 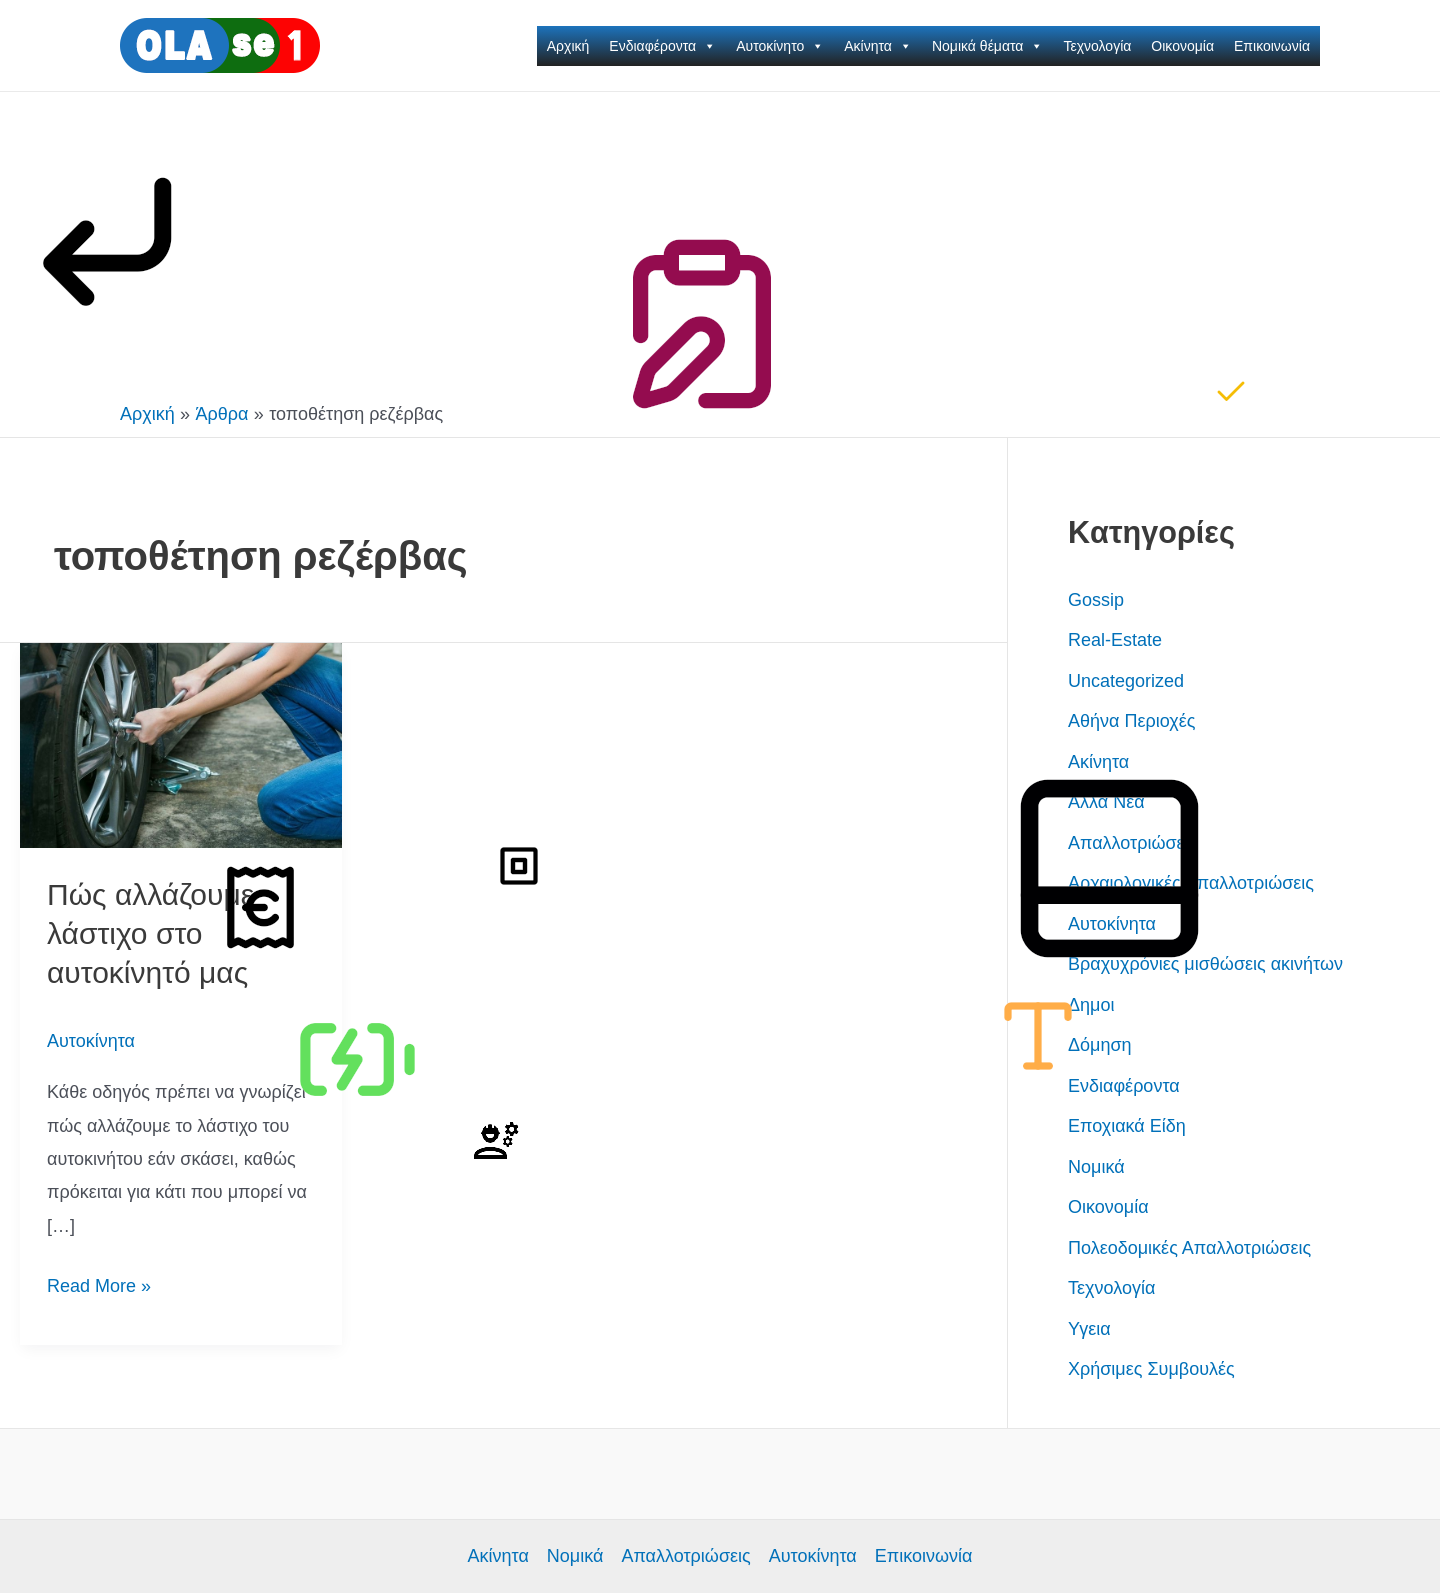 What do you see at coordinates (702, 324) in the screenshot?
I see `edit clipboard contents` at bounding box center [702, 324].